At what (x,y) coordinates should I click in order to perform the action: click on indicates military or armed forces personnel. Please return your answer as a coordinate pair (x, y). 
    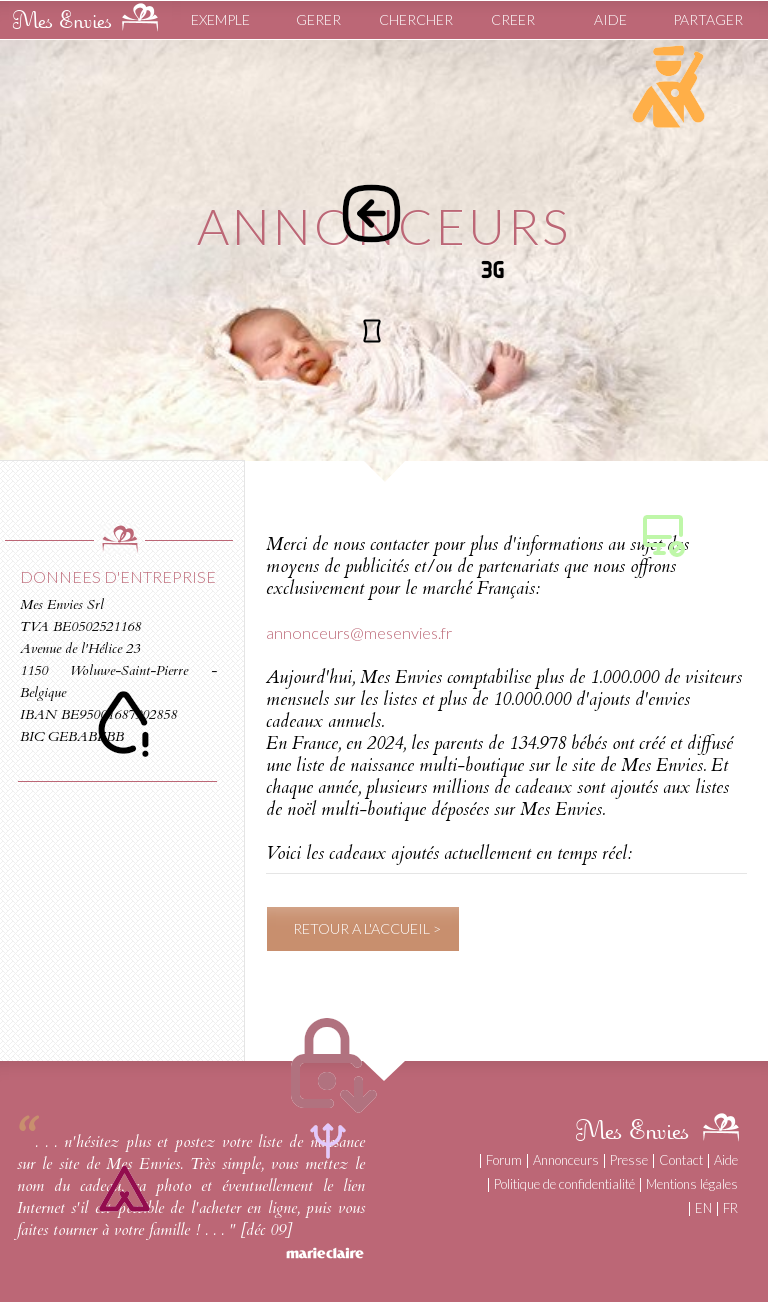
    Looking at the image, I should click on (668, 86).